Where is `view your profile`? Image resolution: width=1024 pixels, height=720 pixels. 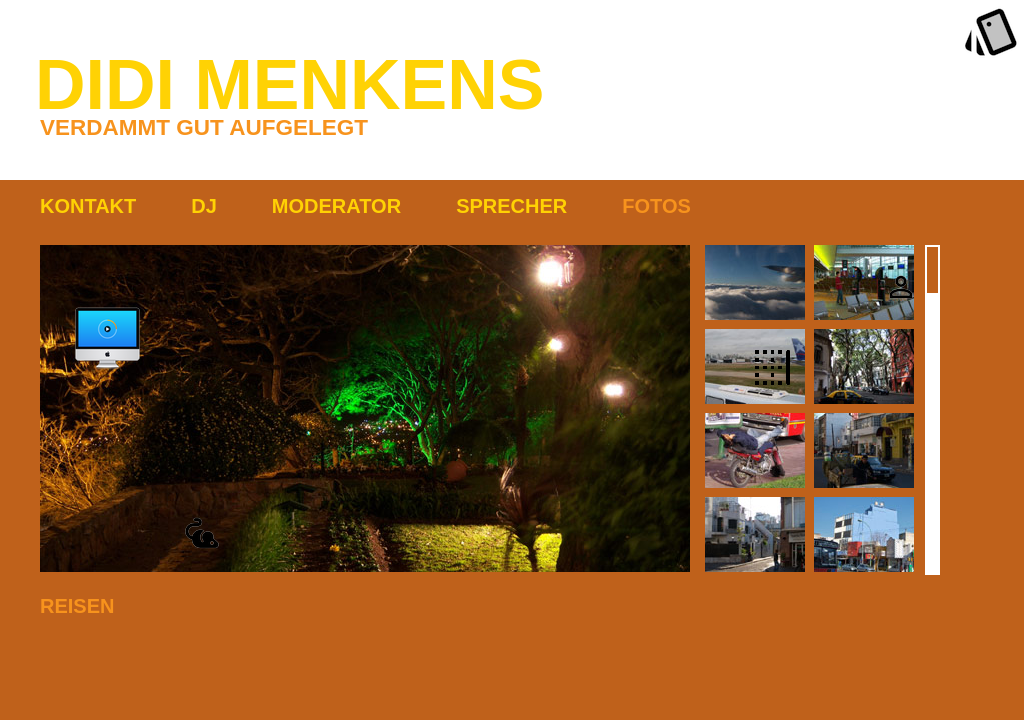 view your profile is located at coordinates (901, 287).